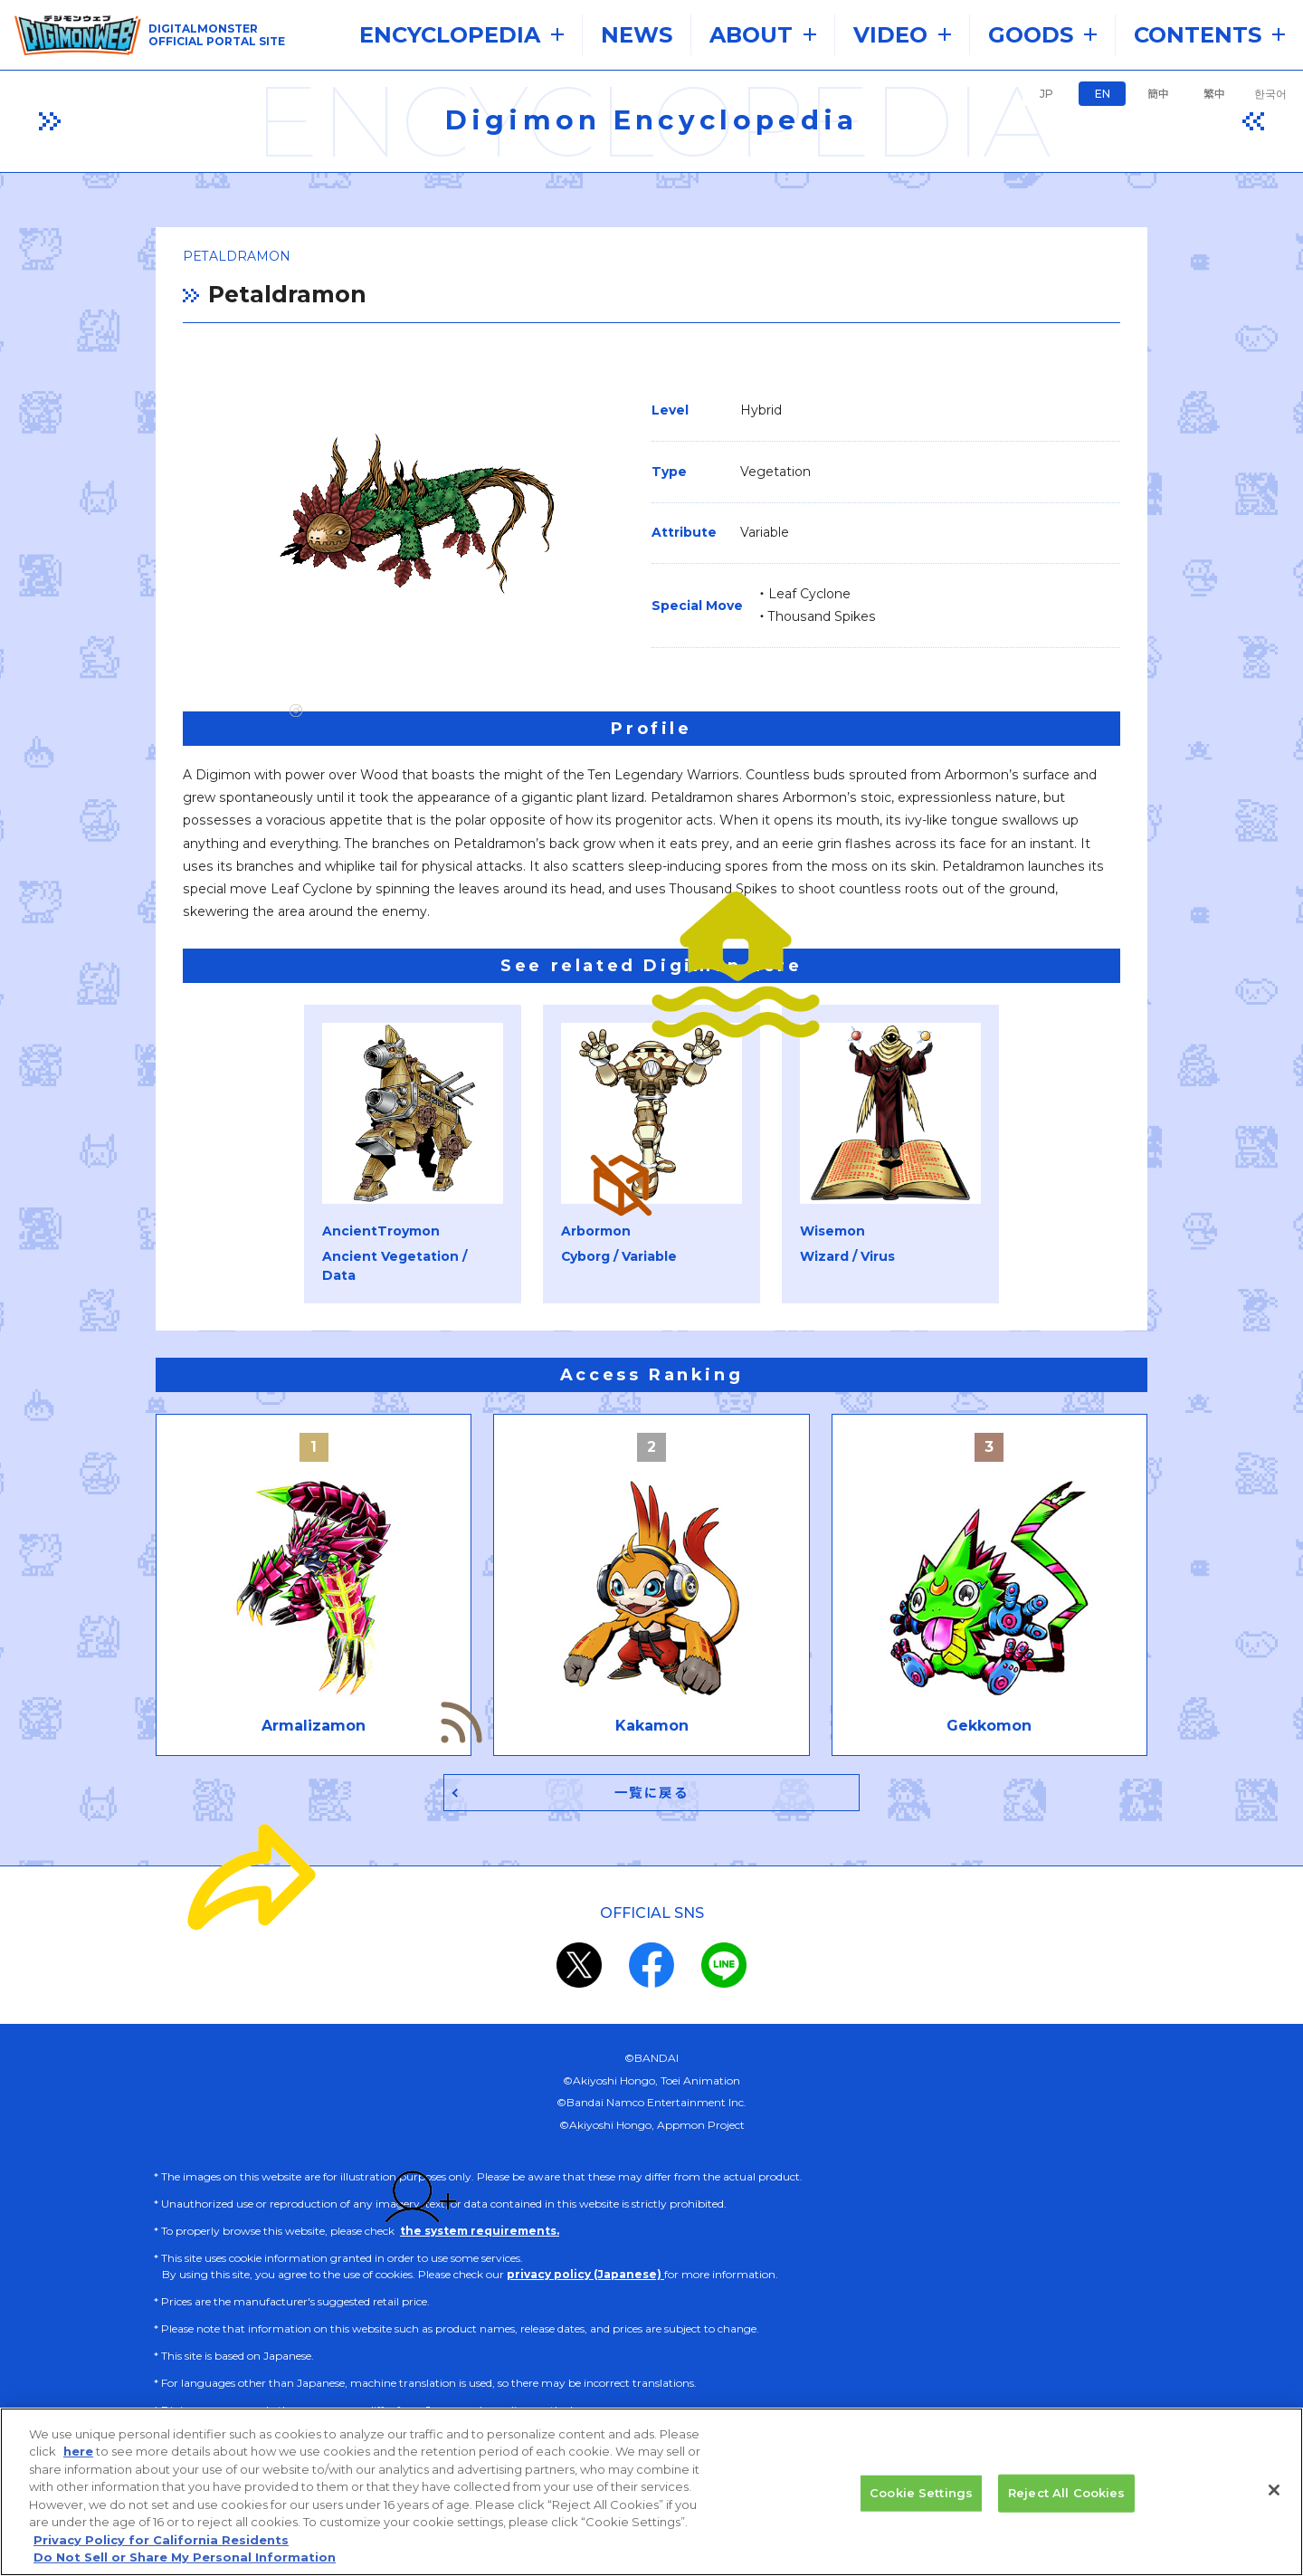 The height and width of the screenshot is (2576, 1303). I want to click on indicates flood warning or water damage alert, so click(736, 960).